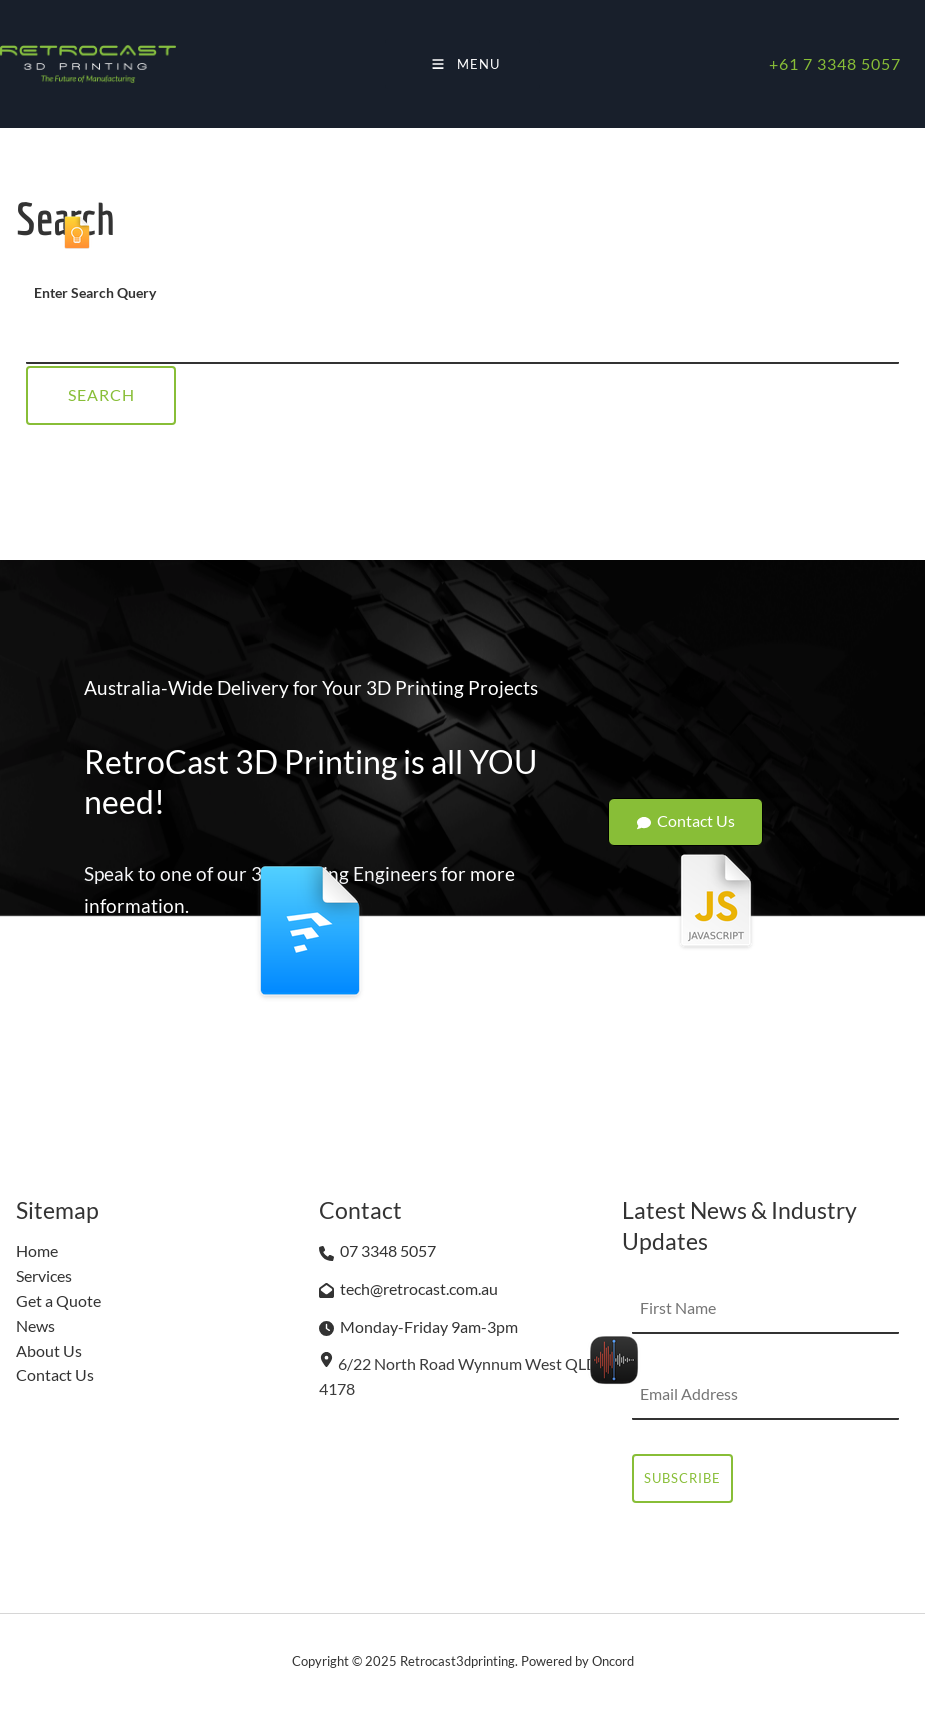 Image resolution: width=925 pixels, height=1712 pixels. I want to click on a javascript source code file, so click(716, 902).